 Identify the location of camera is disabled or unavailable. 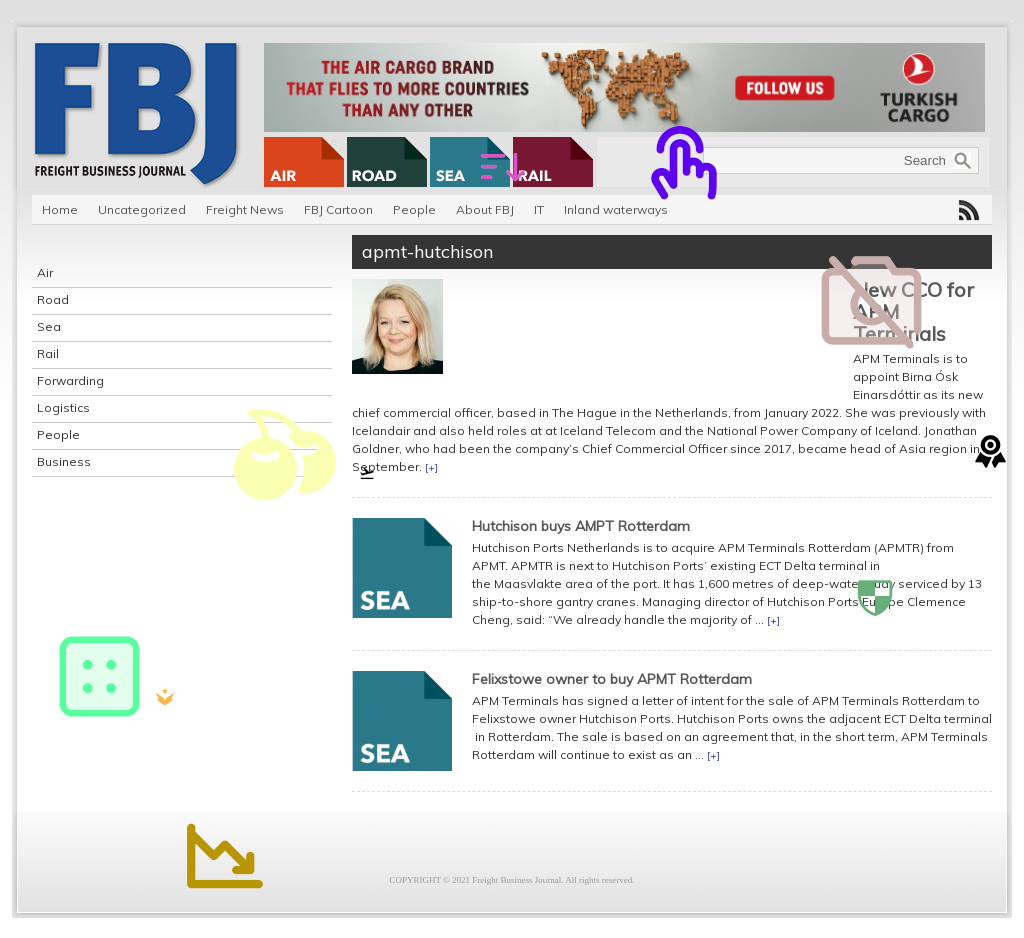
(871, 302).